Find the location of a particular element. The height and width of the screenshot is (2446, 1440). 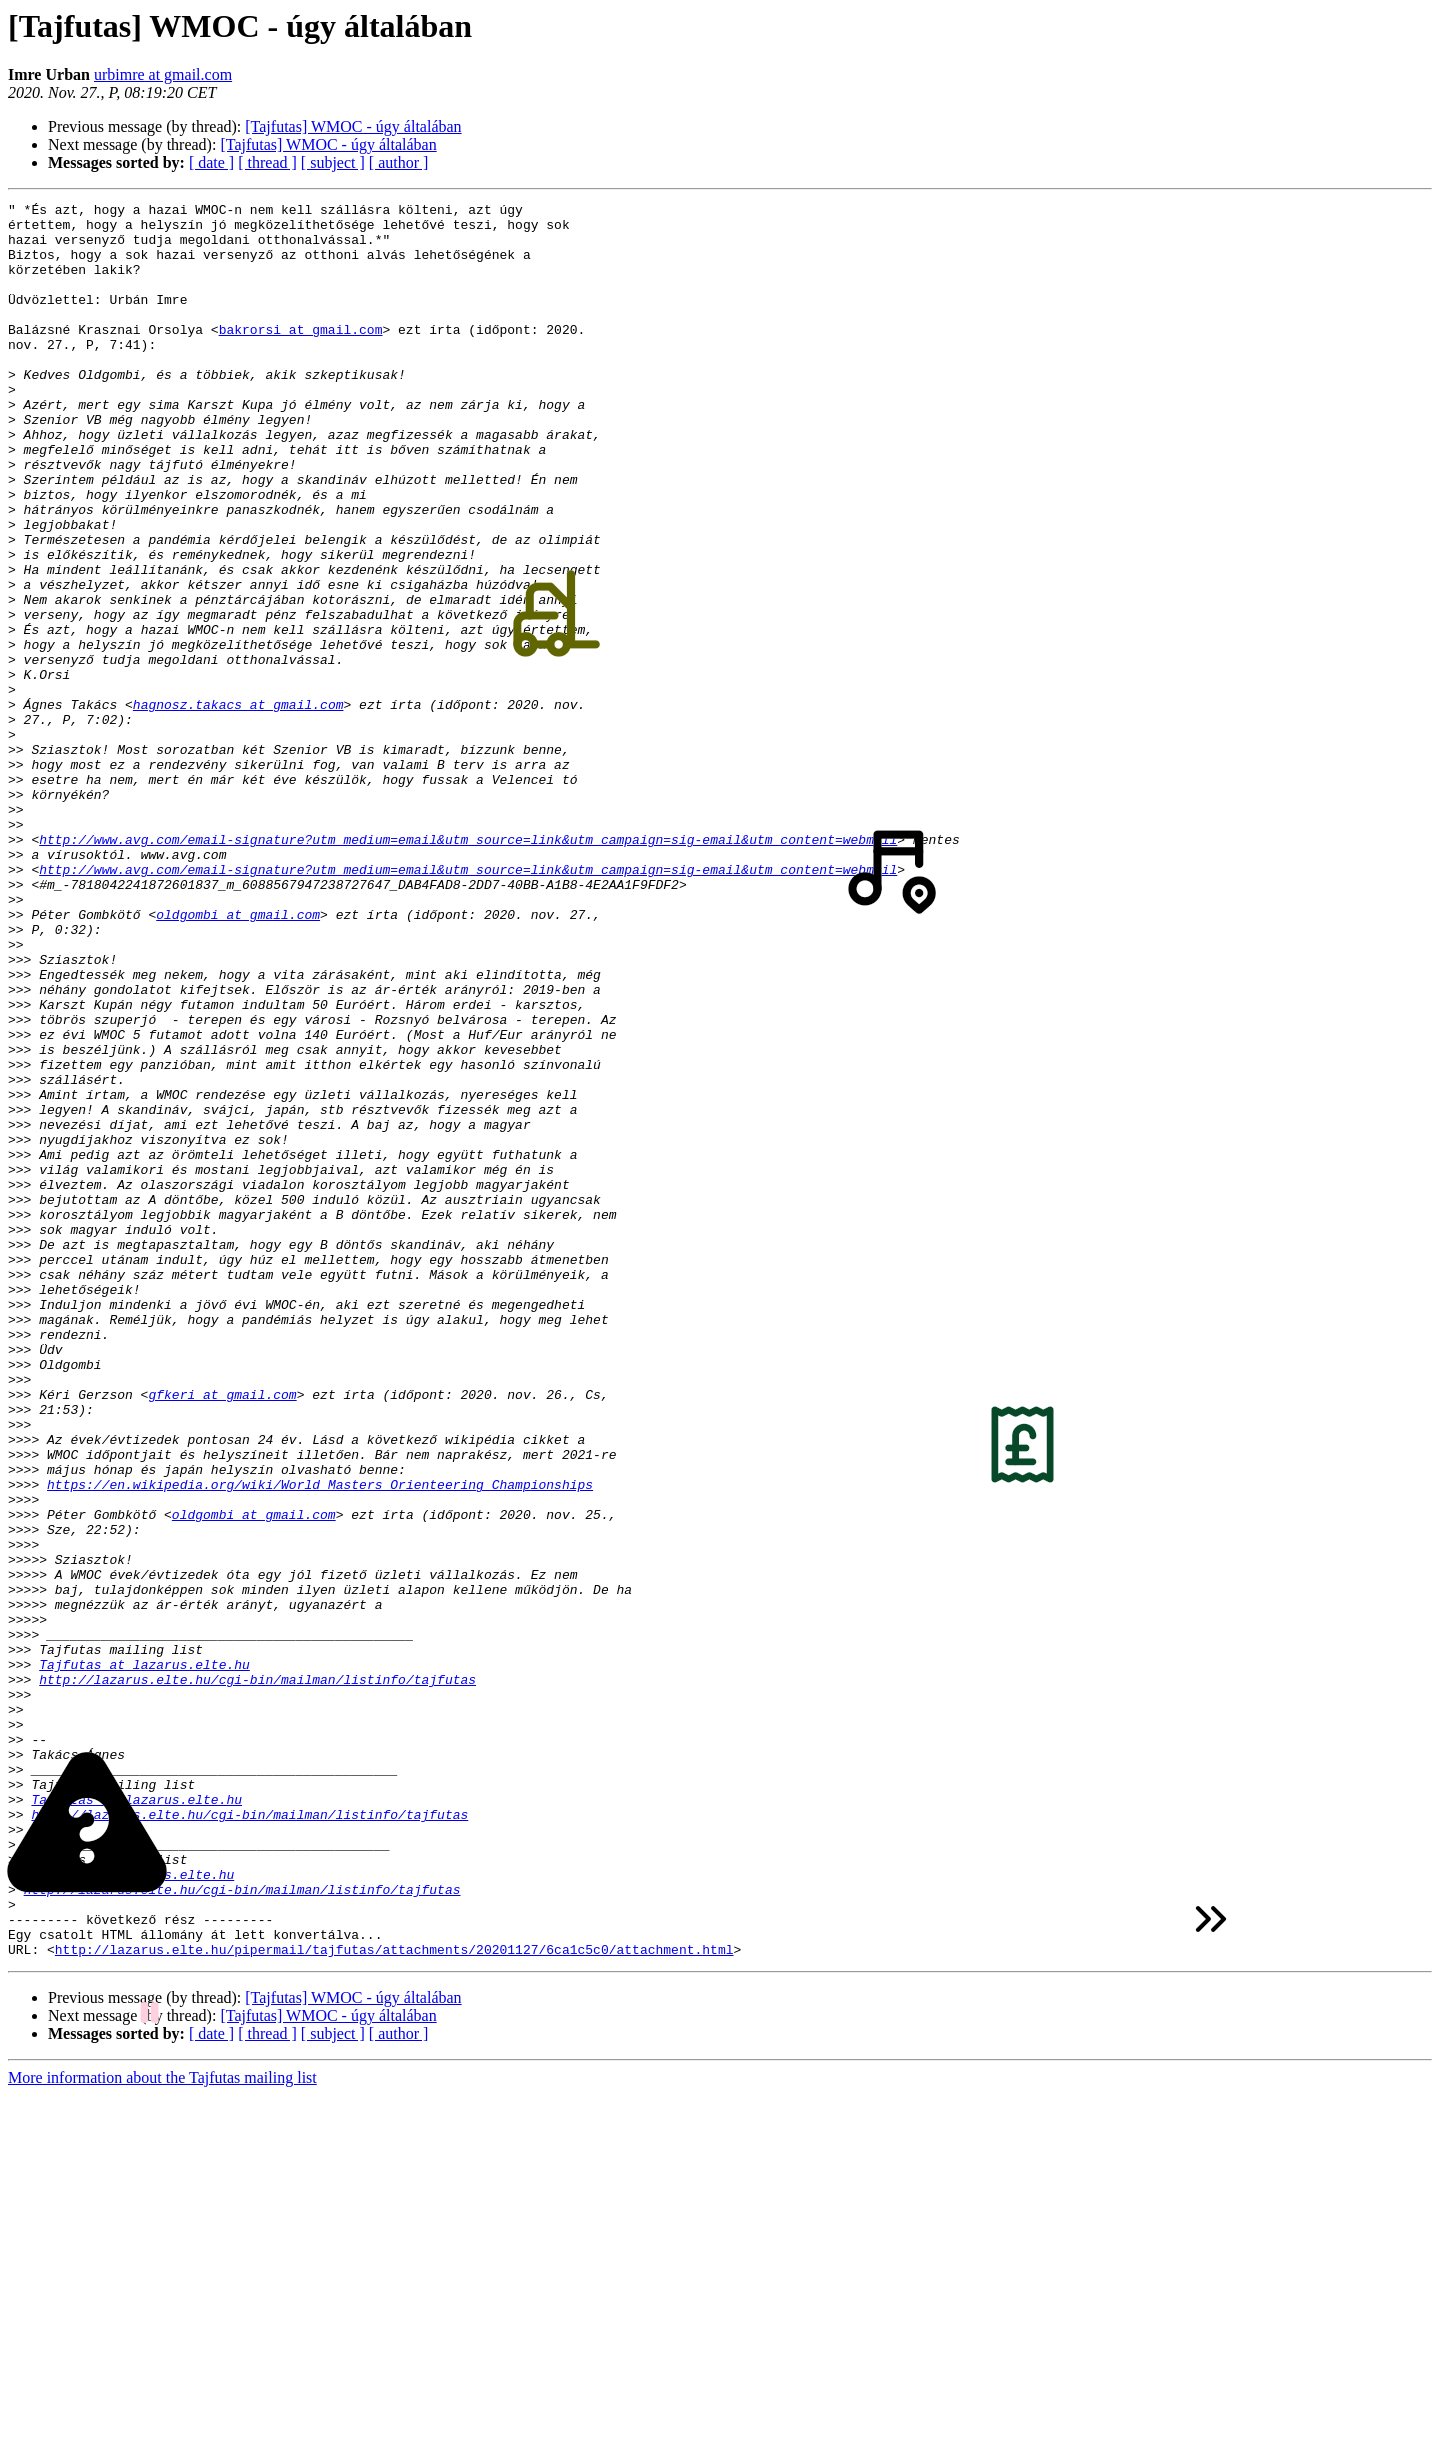

view receipt or transaction in pounds sterling is located at coordinates (1022, 1444).